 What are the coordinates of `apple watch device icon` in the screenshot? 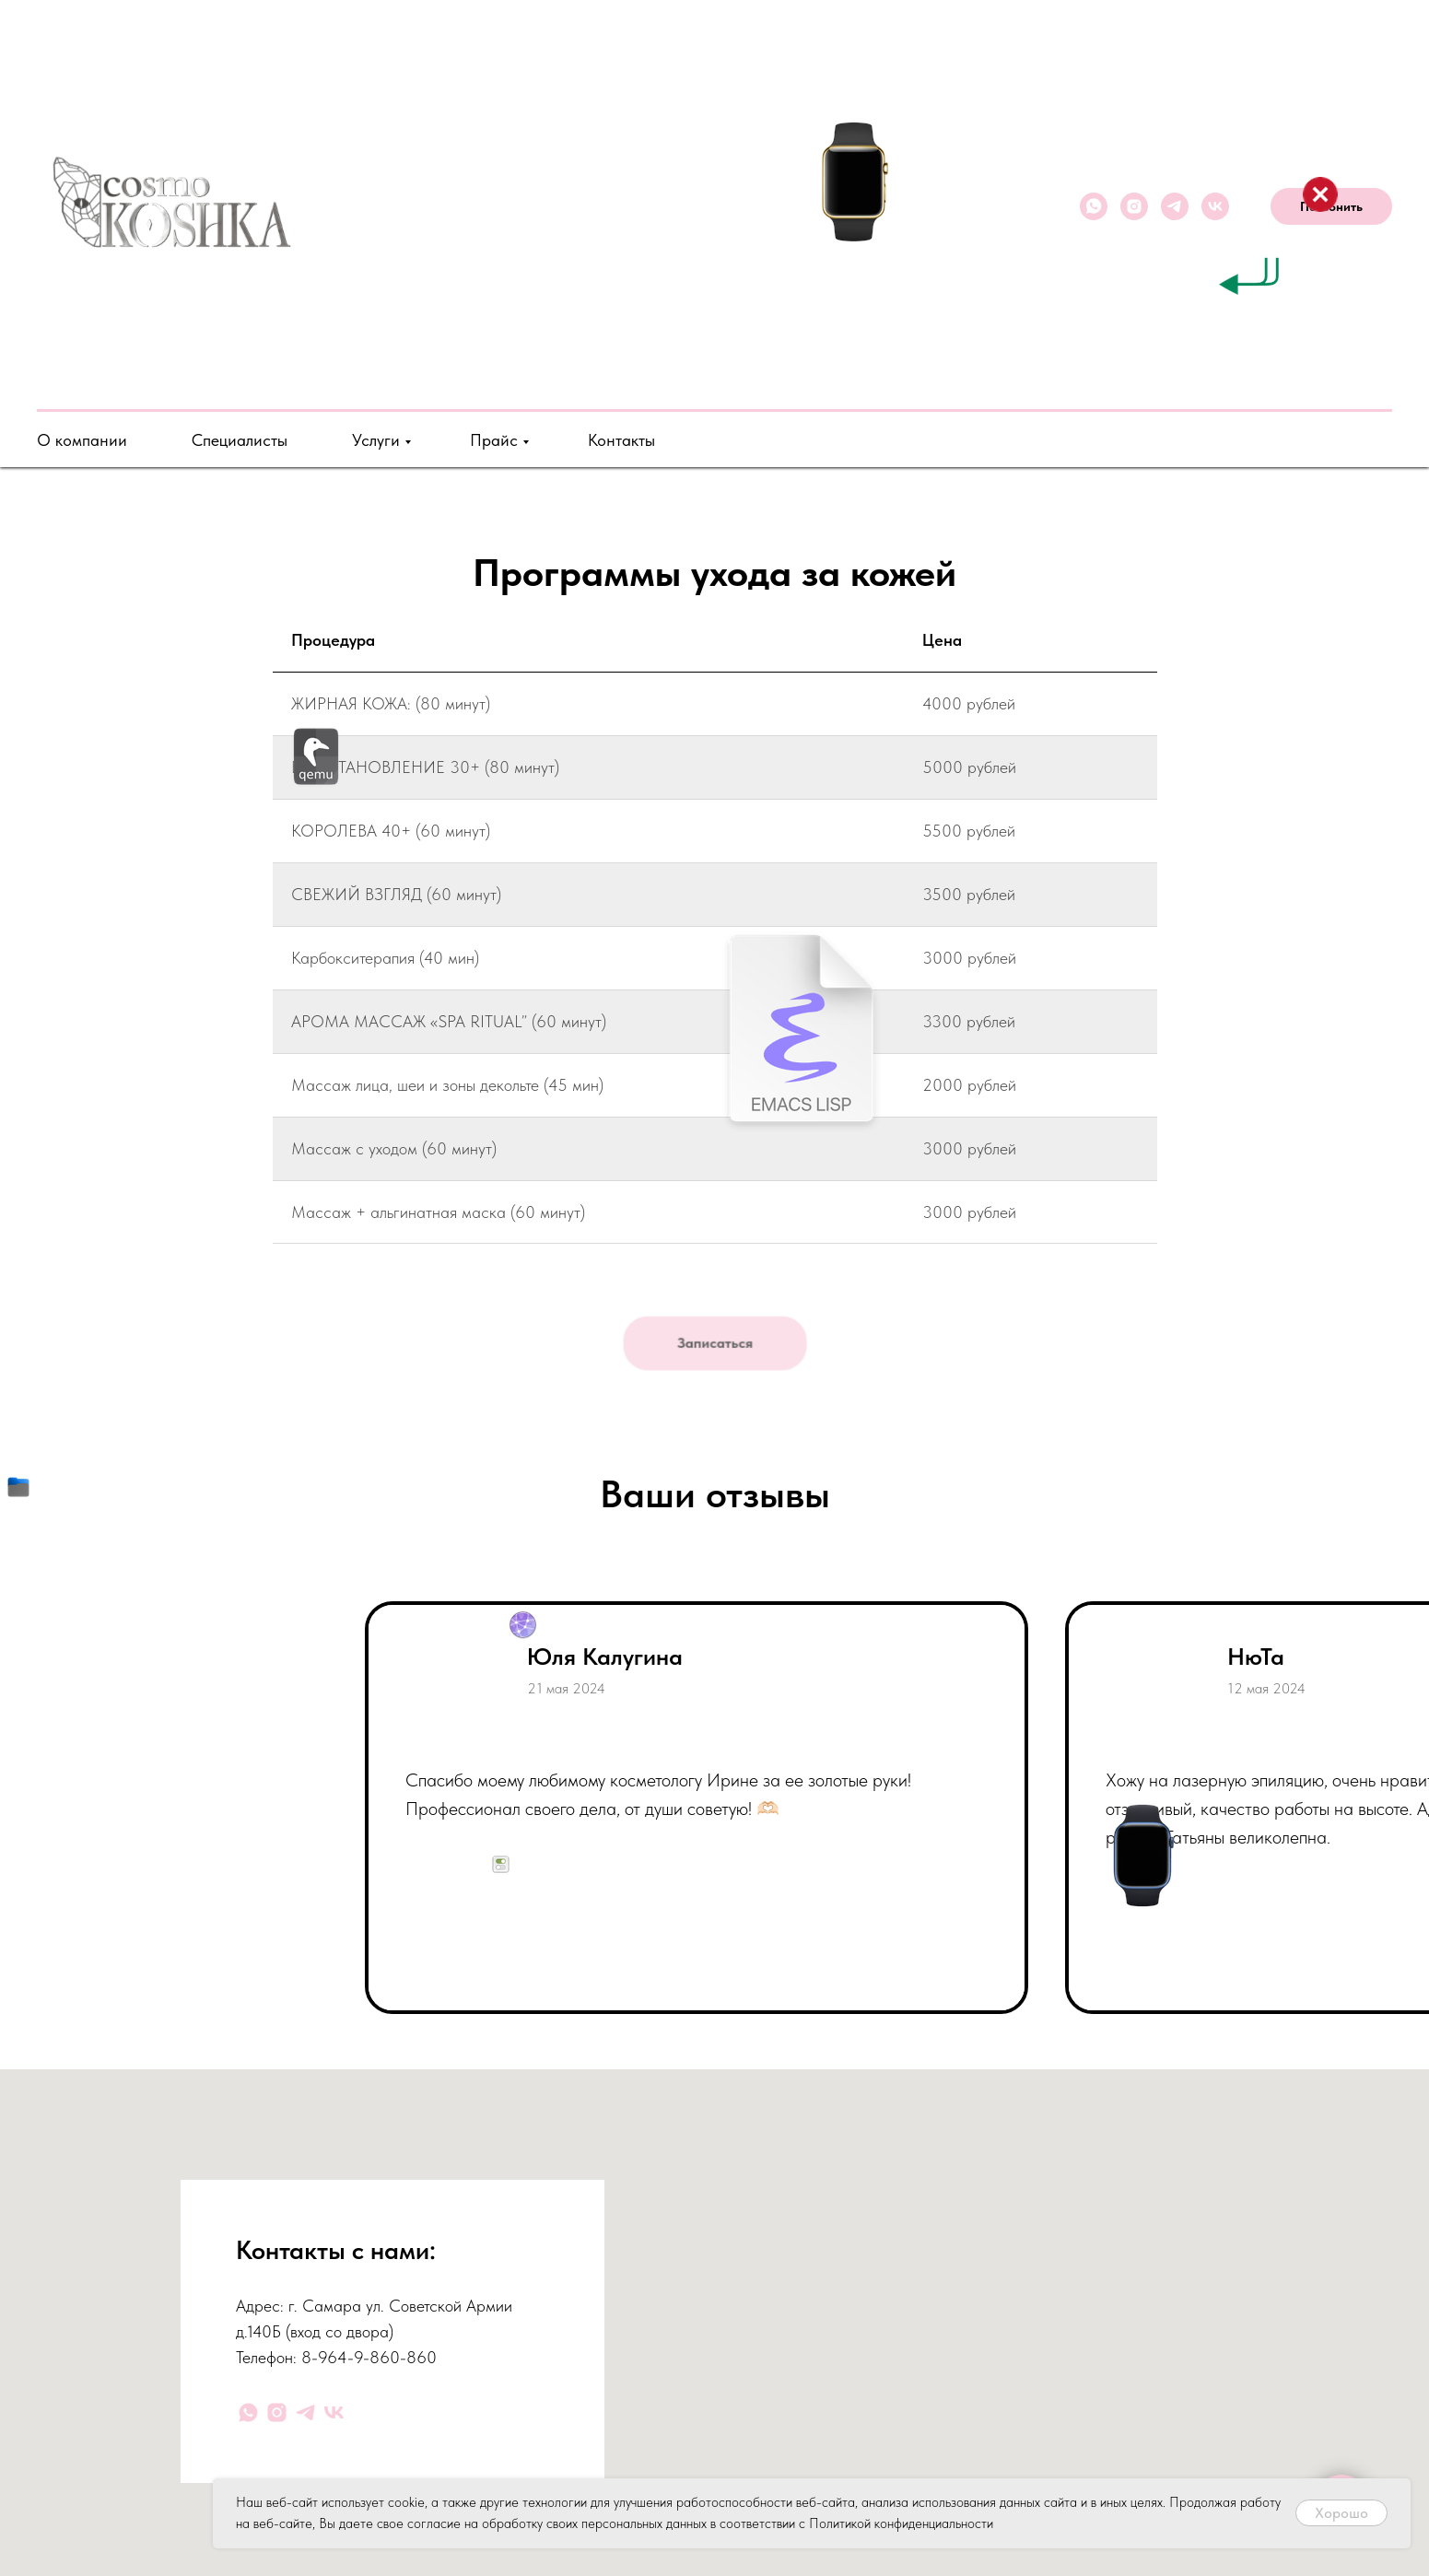 It's located at (853, 181).